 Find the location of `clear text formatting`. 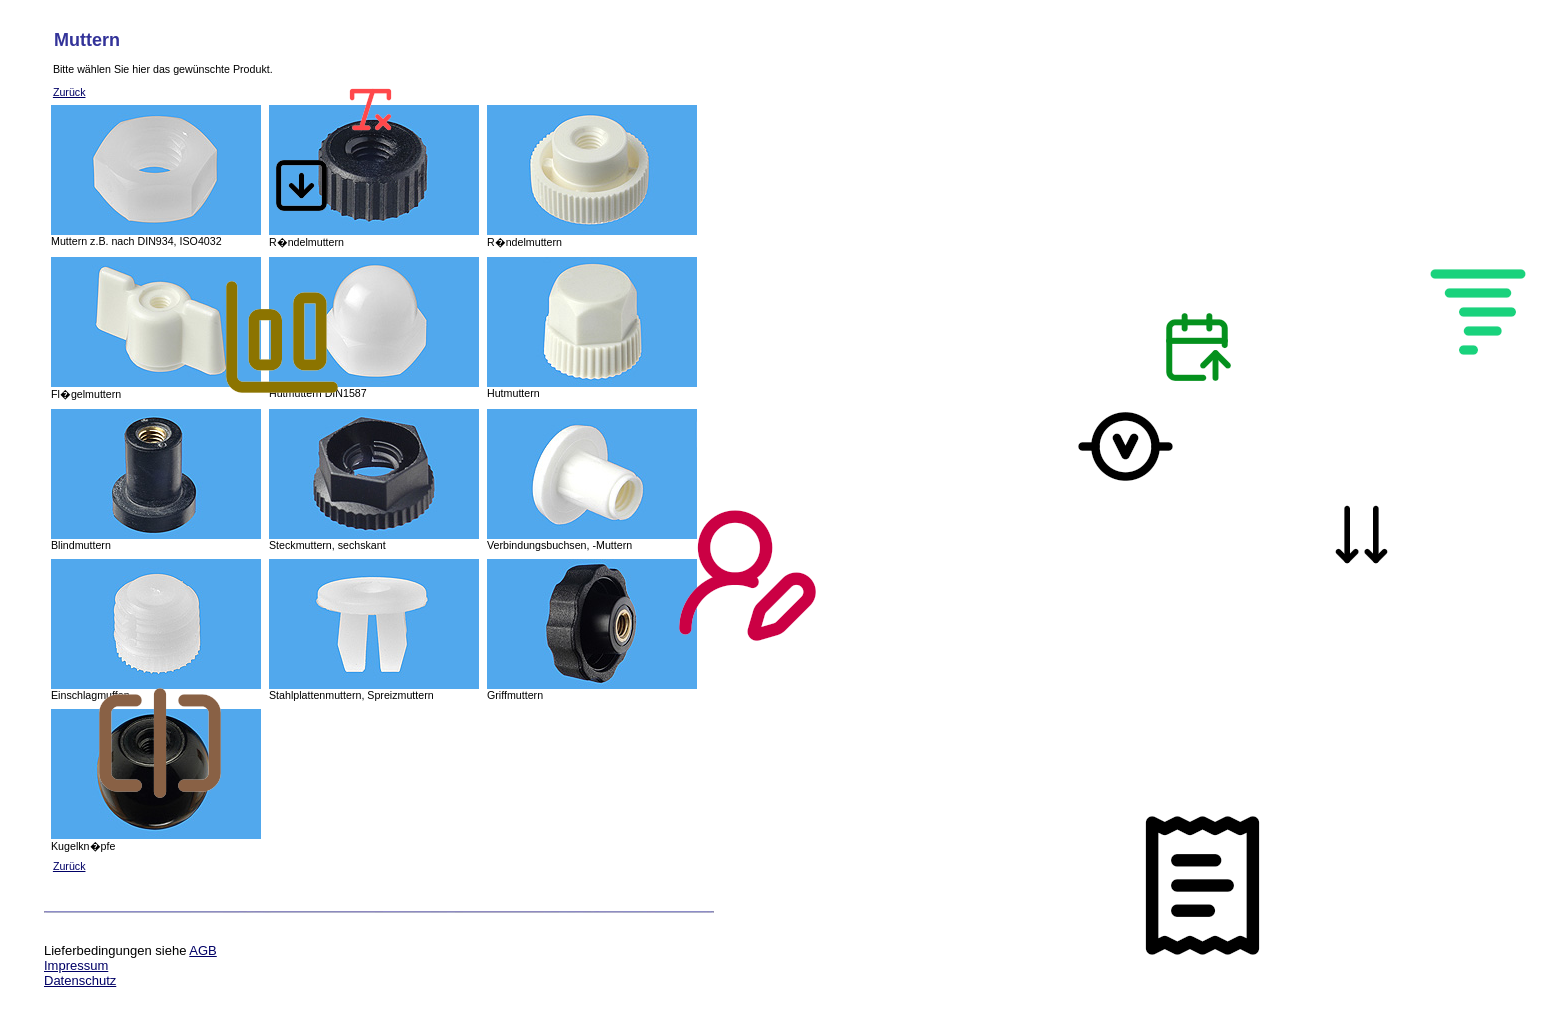

clear text formatting is located at coordinates (370, 109).